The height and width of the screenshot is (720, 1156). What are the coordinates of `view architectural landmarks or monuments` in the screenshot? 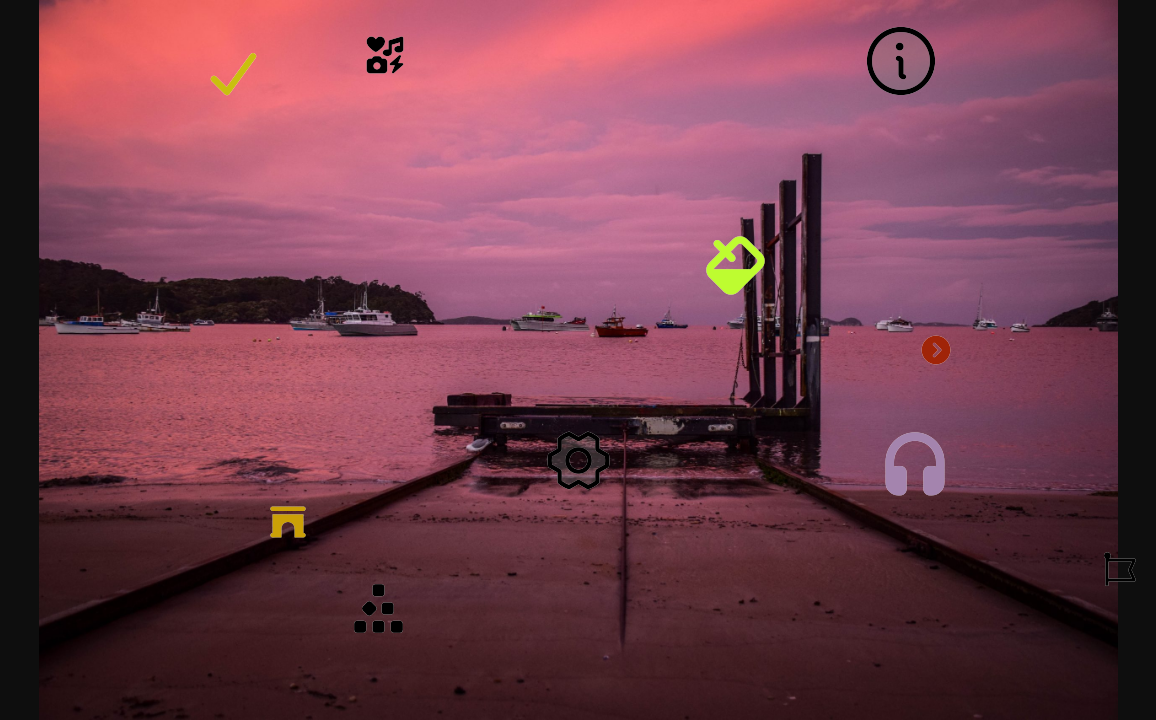 It's located at (288, 522).